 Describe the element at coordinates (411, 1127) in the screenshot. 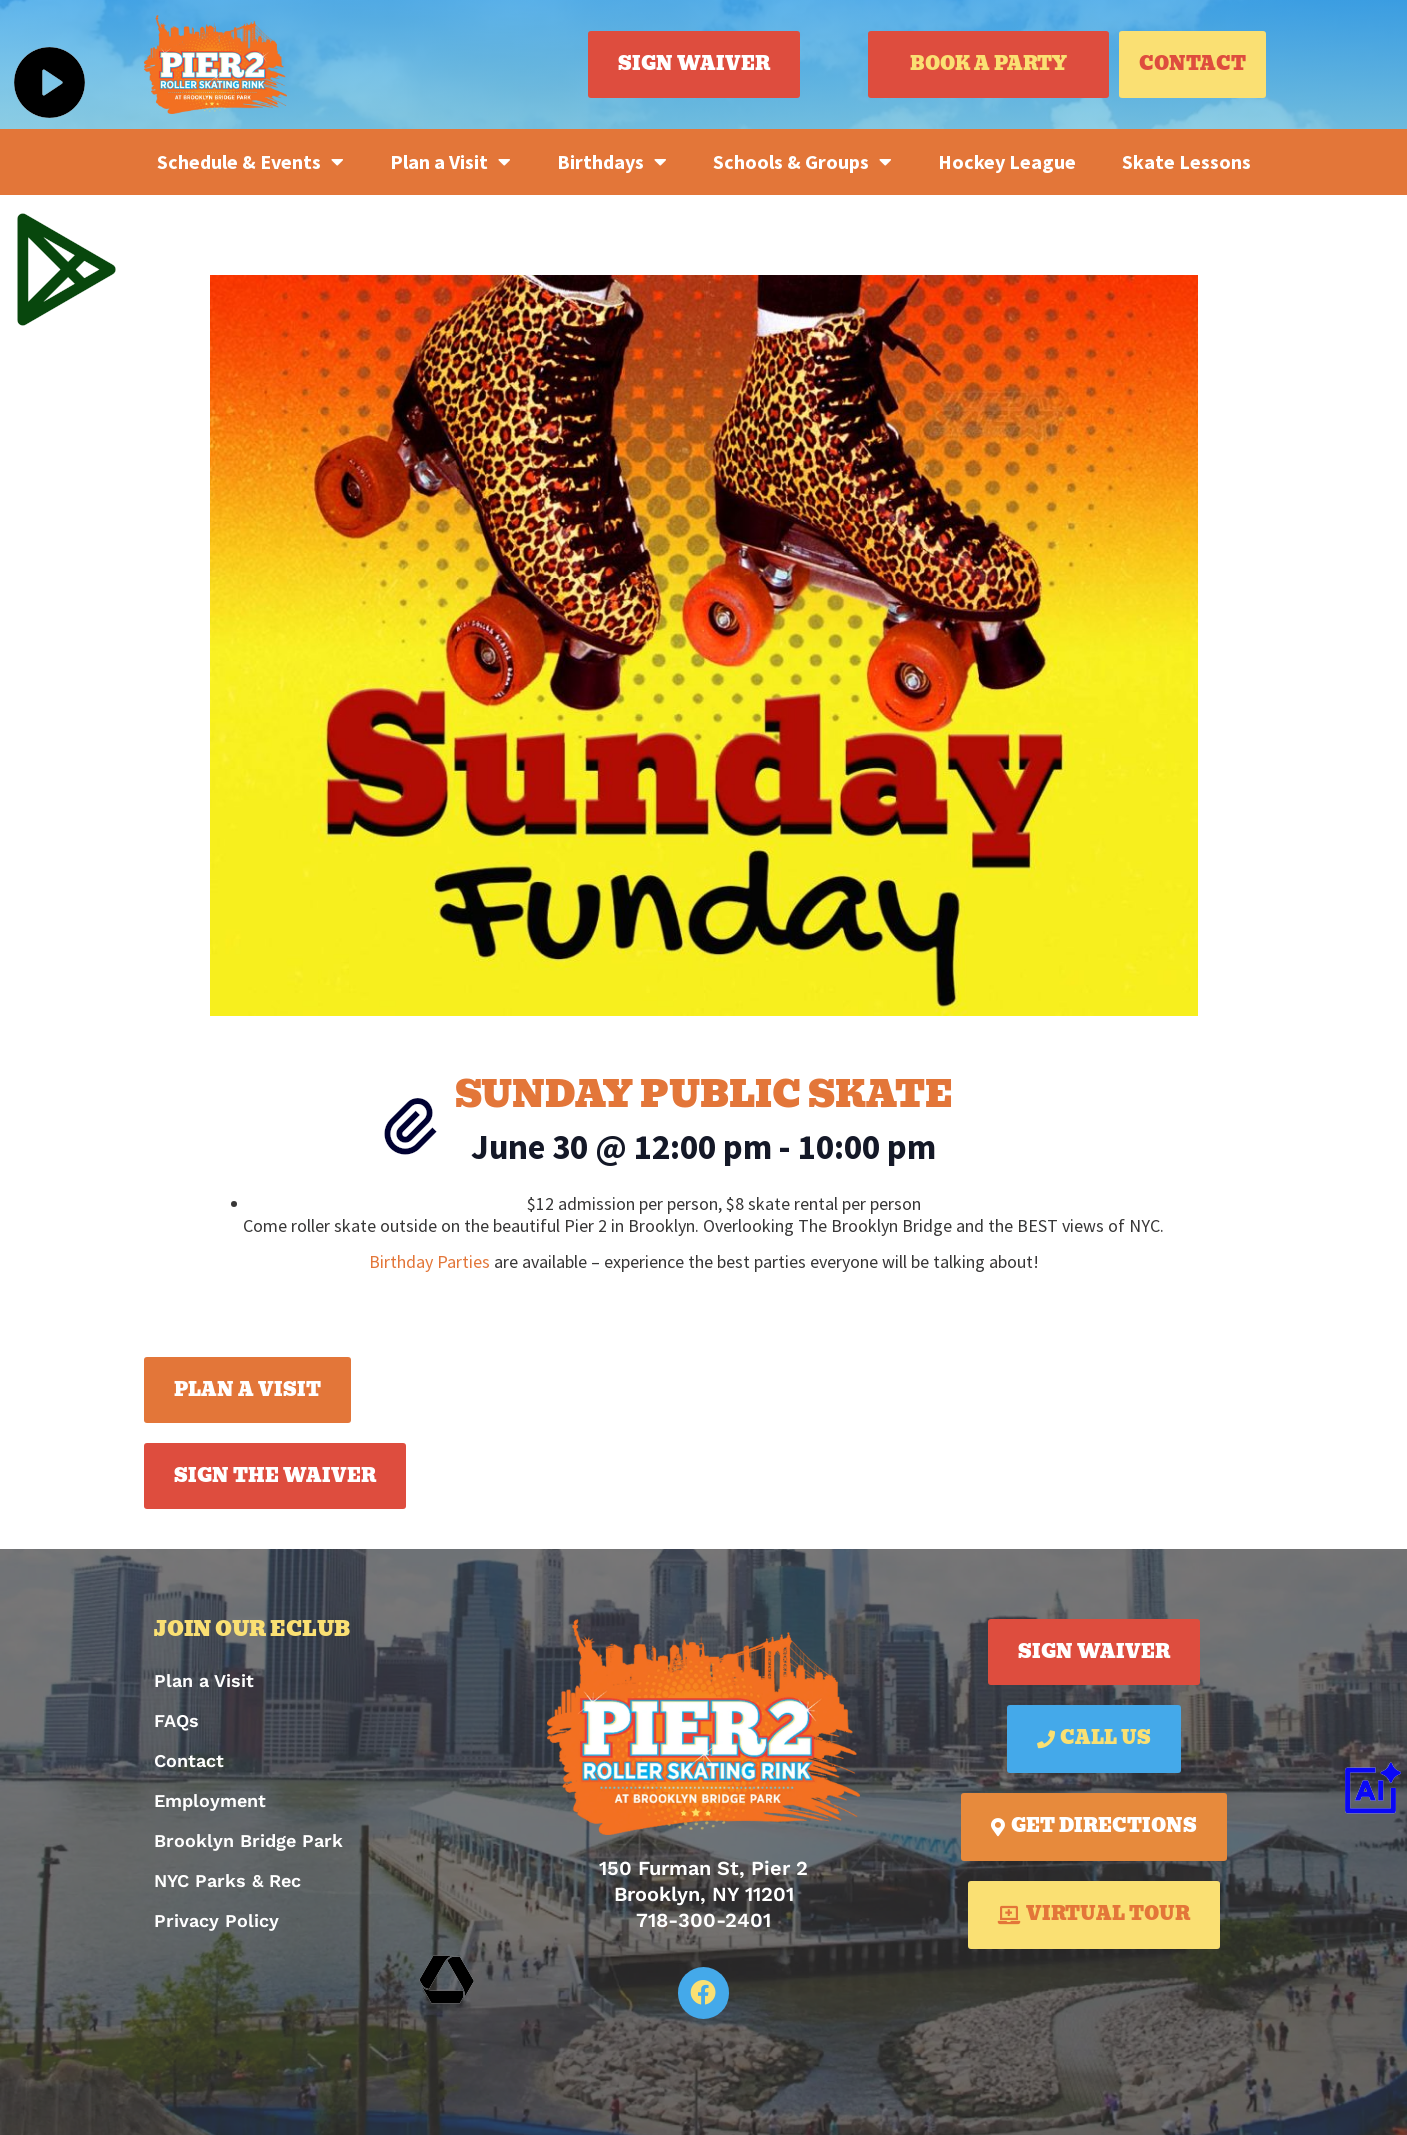

I see `attach a file to your message` at that location.